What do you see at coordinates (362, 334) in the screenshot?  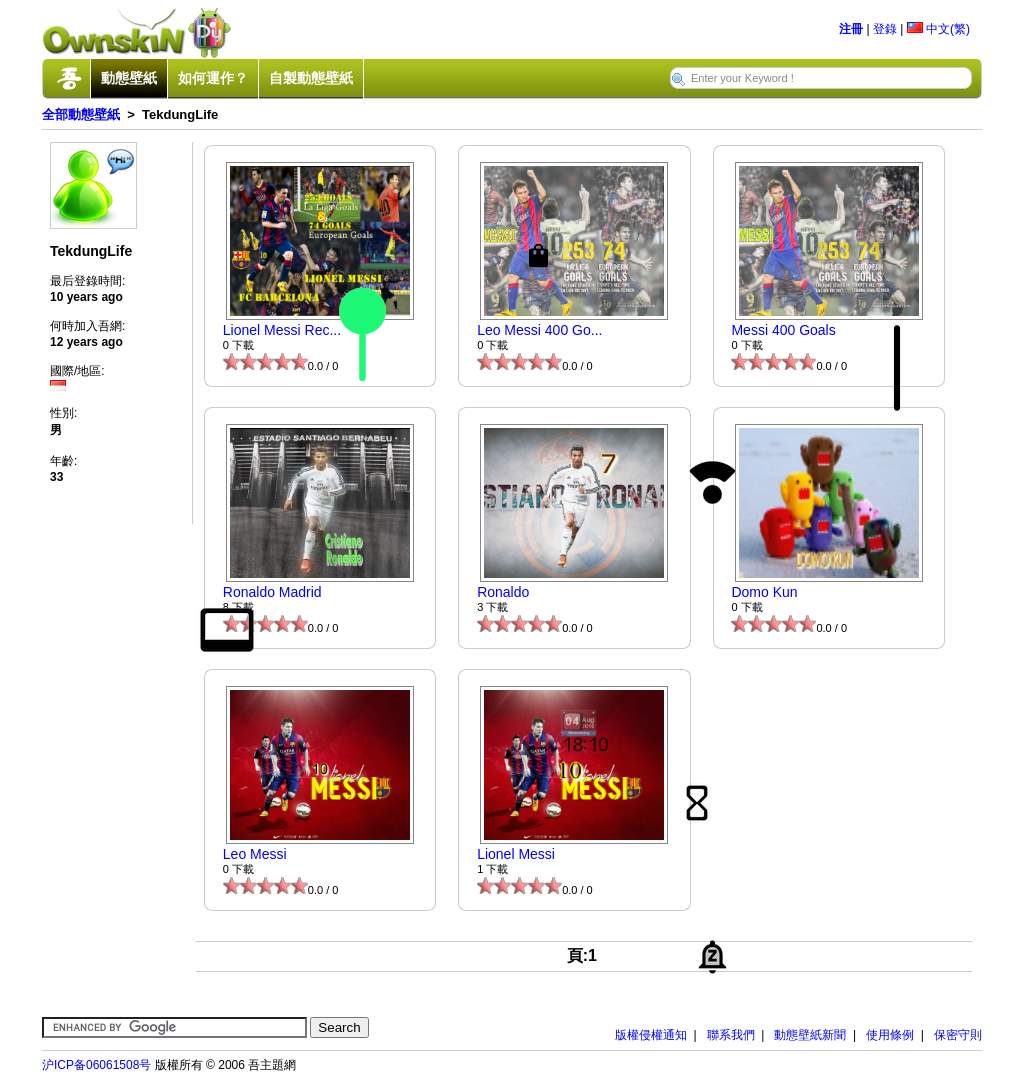 I see `mark a location on the map` at bounding box center [362, 334].